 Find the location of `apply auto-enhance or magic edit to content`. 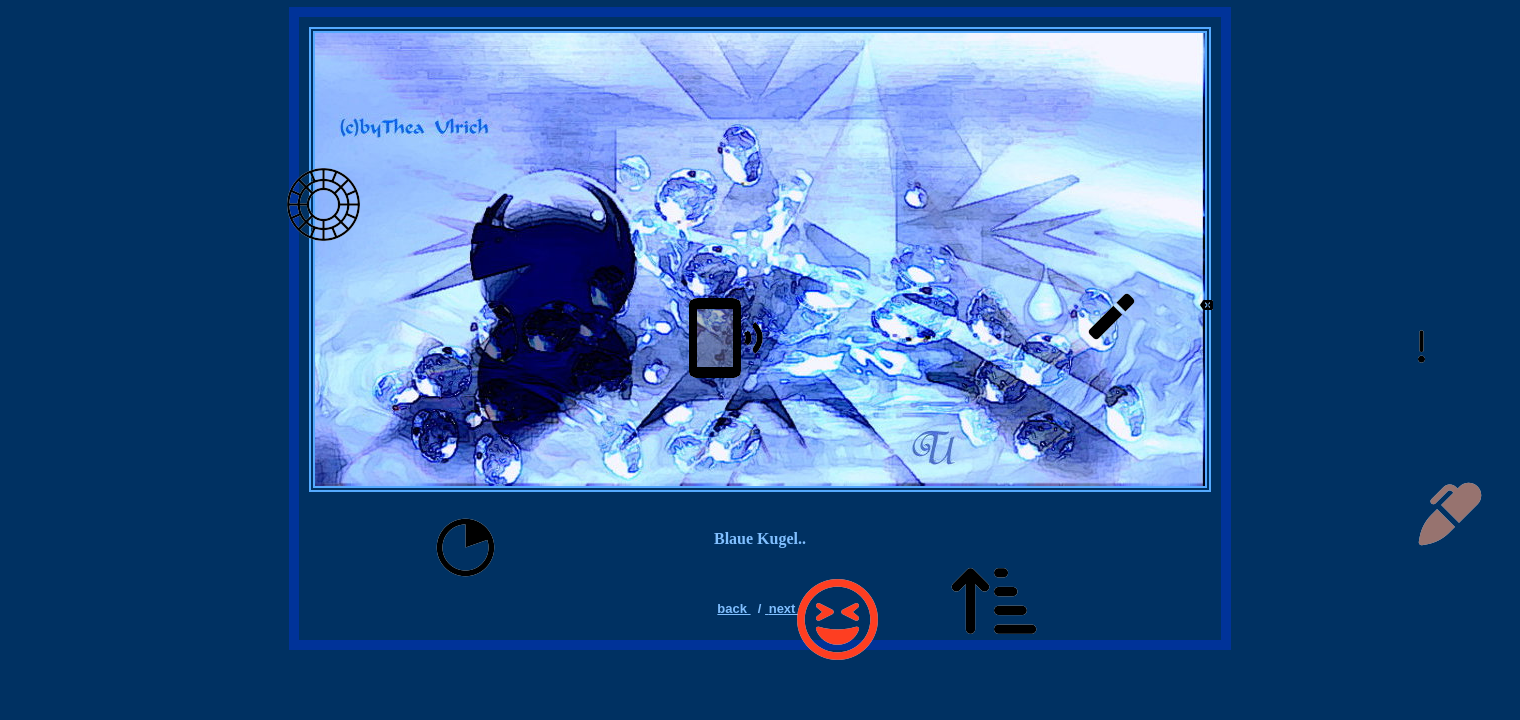

apply auto-enhance or magic edit to content is located at coordinates (1111, 316).